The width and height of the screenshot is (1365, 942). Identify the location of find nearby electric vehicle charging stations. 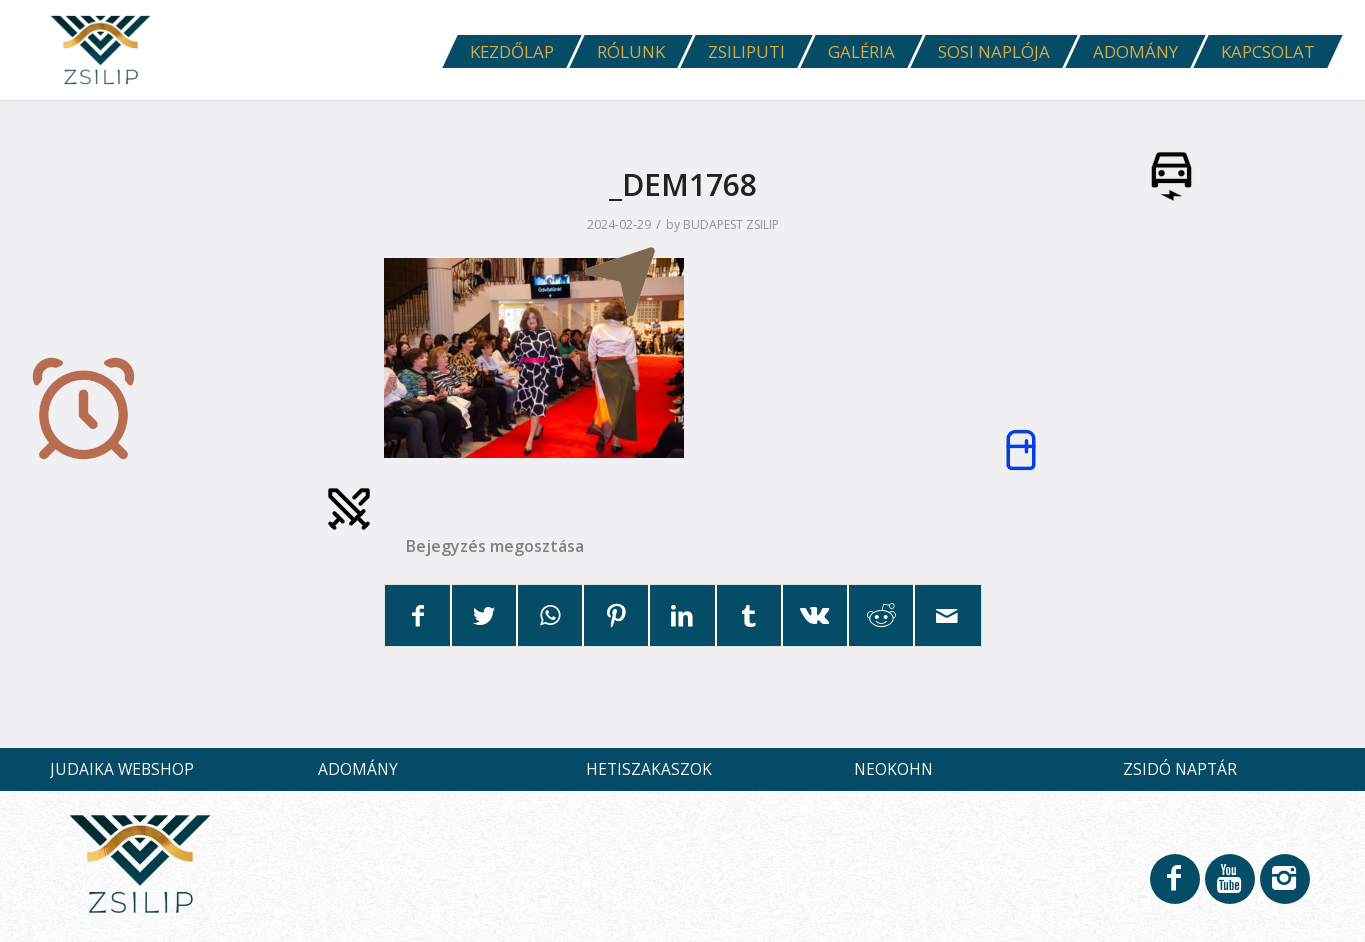
(1171, 176).